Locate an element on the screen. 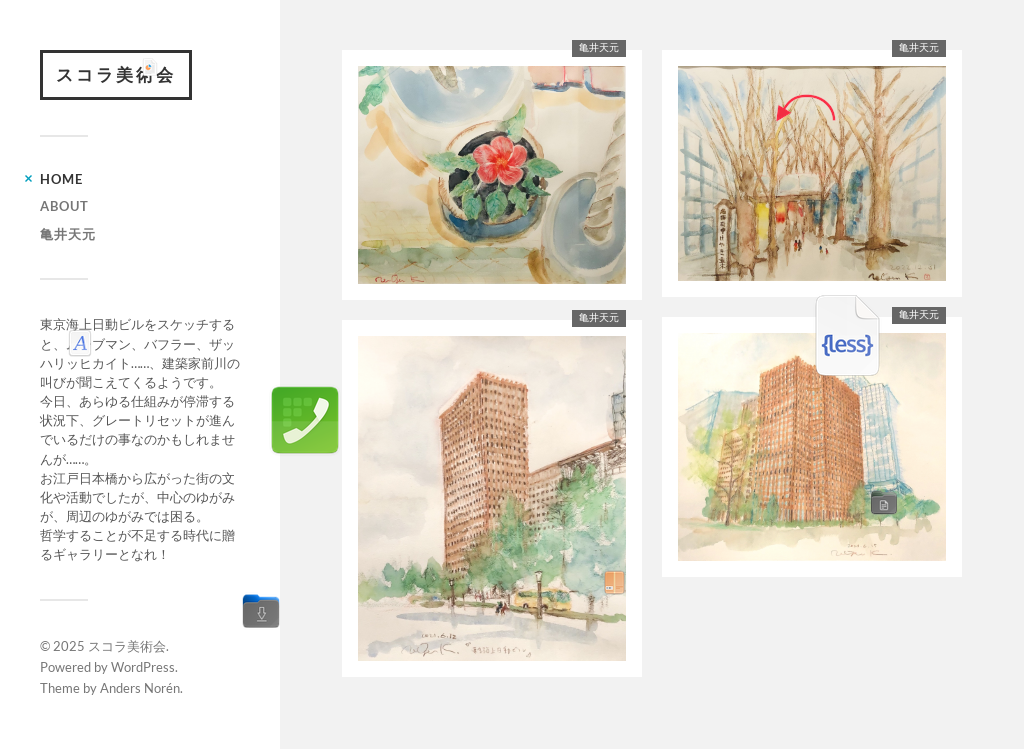 The width and height of the screenshot is (1024, 749). a LESS stylesheet file is located at coordinates (847, 335).